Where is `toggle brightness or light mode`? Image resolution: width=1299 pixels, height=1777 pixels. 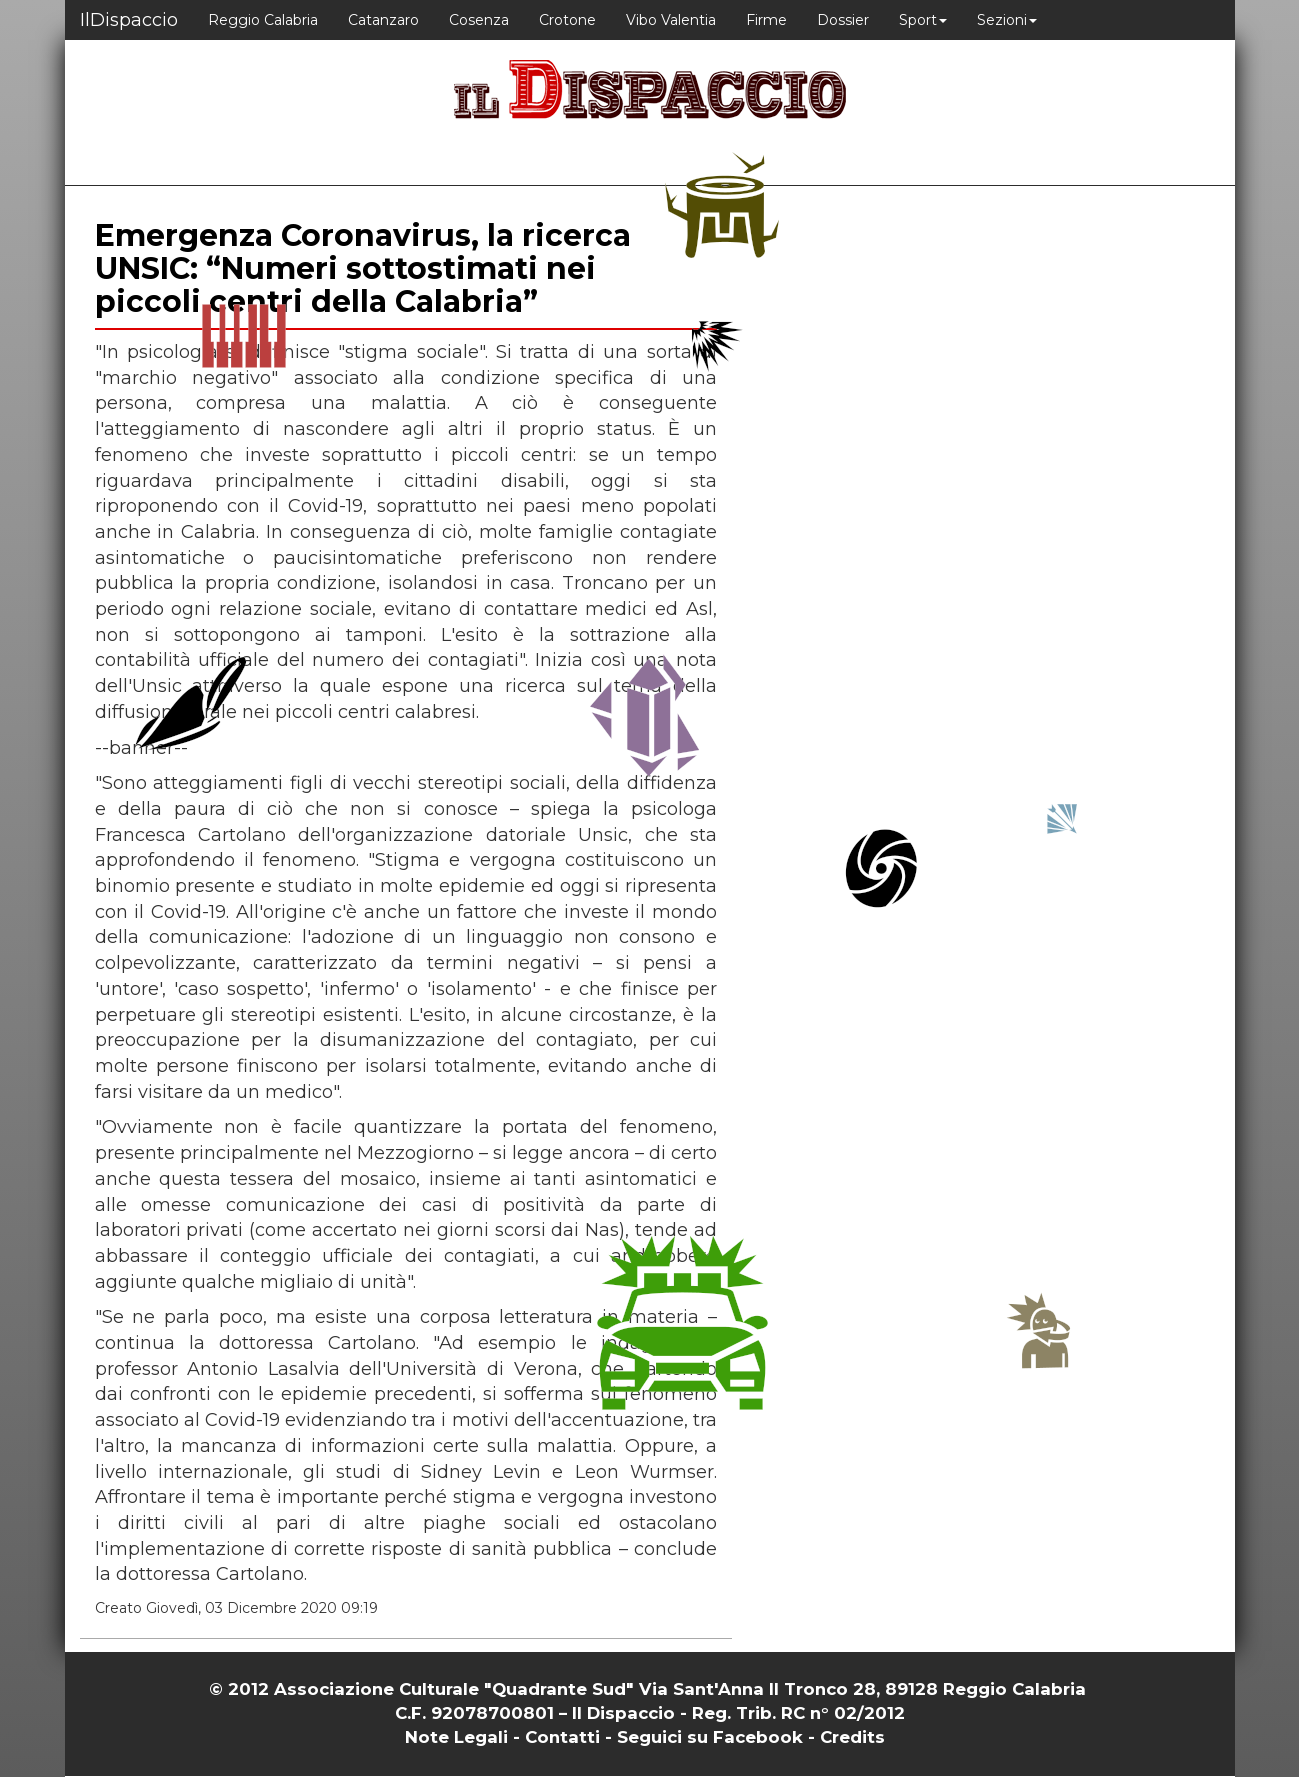 toggle brightness or light mode is located at coordinates (718, 347).